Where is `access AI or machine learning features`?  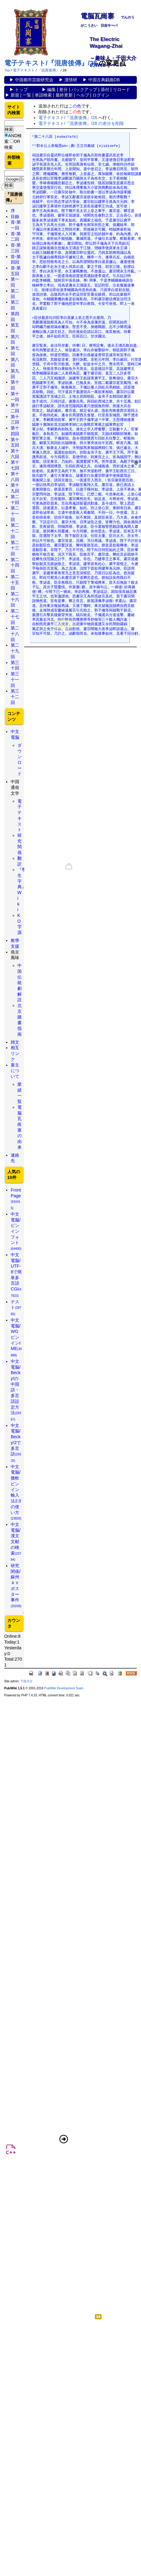
access AI or machine learning features is located at coordinates (5, 187).